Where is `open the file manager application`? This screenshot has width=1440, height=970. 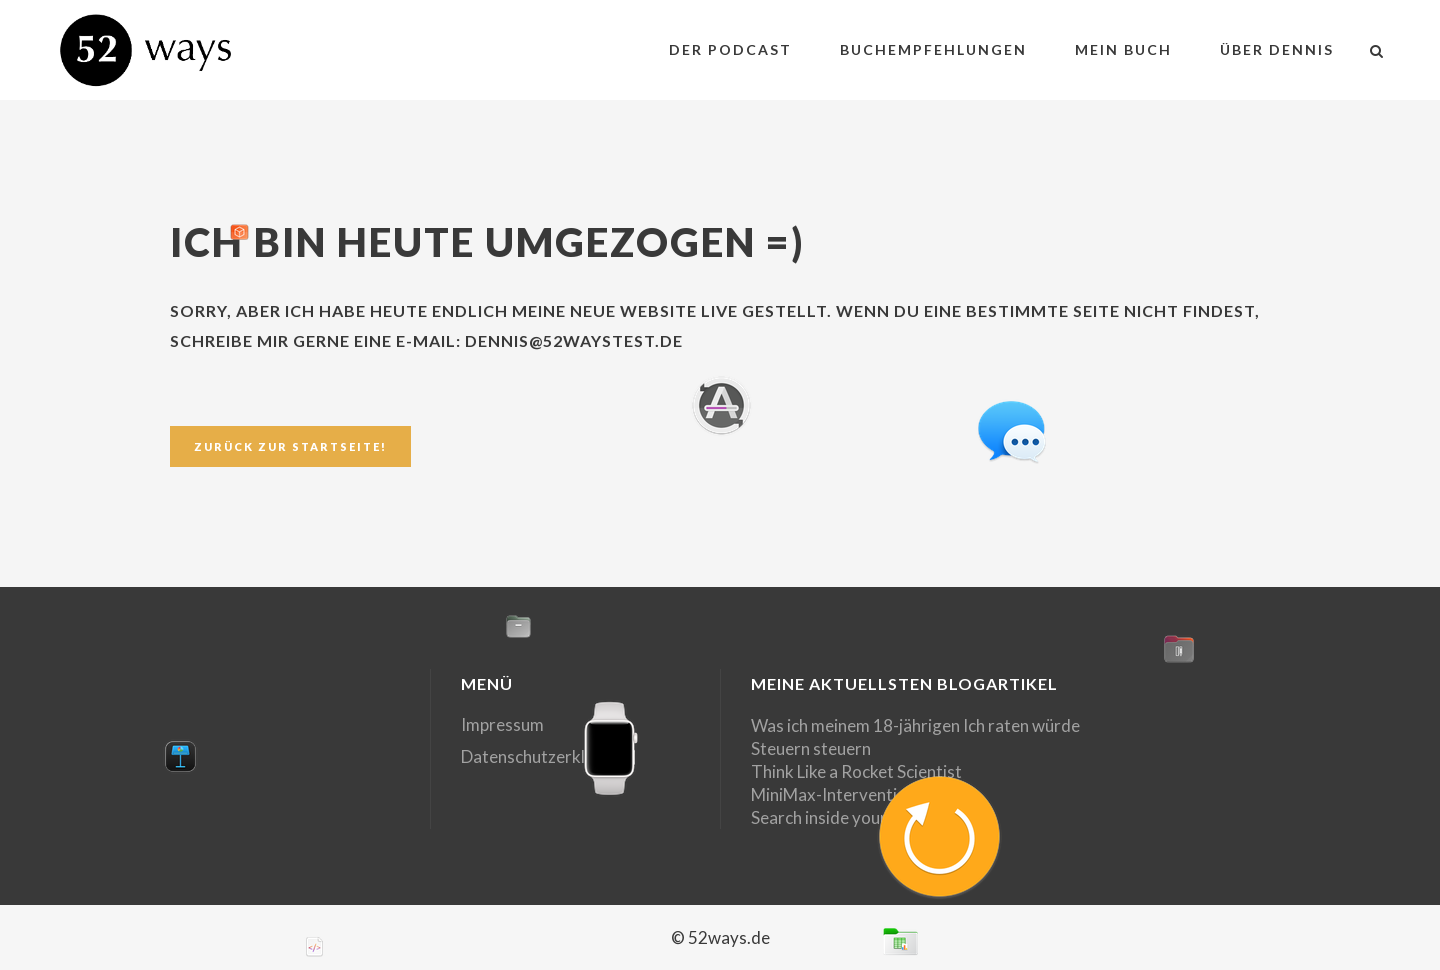 open the file manager application is located at coordinates (518, 626).